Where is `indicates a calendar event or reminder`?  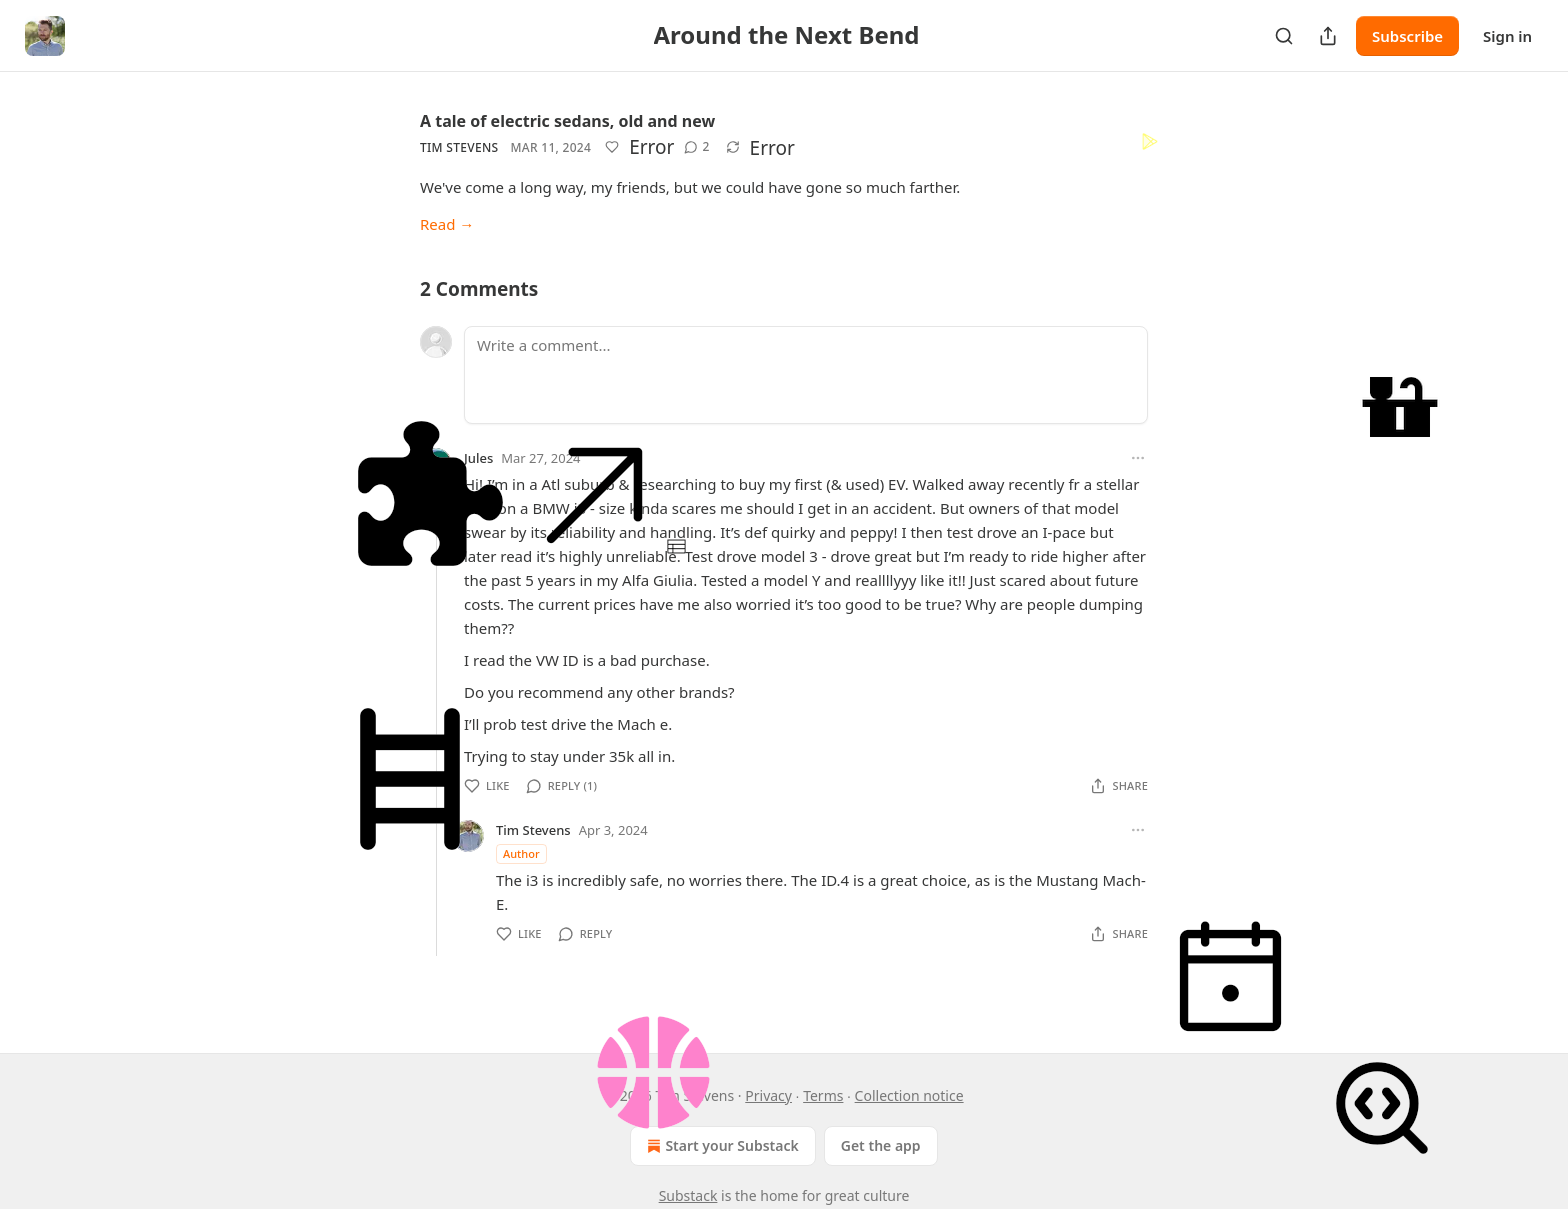 indicates a calendar event or reminder is located at coordinates (1230, 980).